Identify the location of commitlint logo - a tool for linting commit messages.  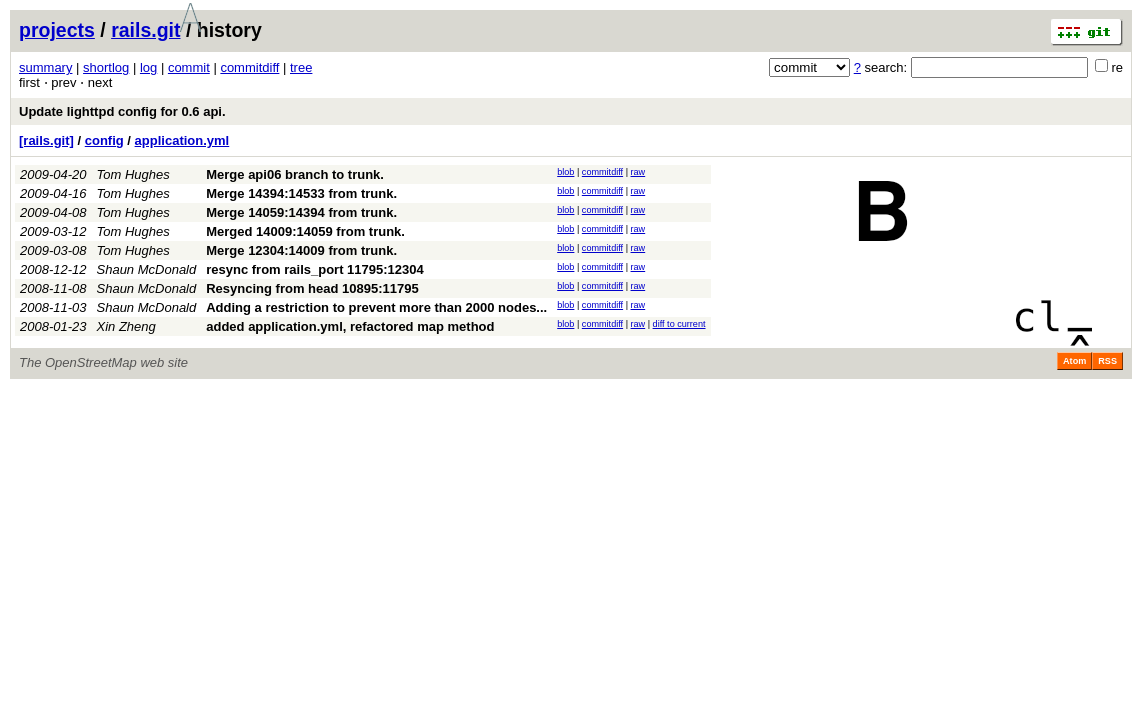
(1054, 323).